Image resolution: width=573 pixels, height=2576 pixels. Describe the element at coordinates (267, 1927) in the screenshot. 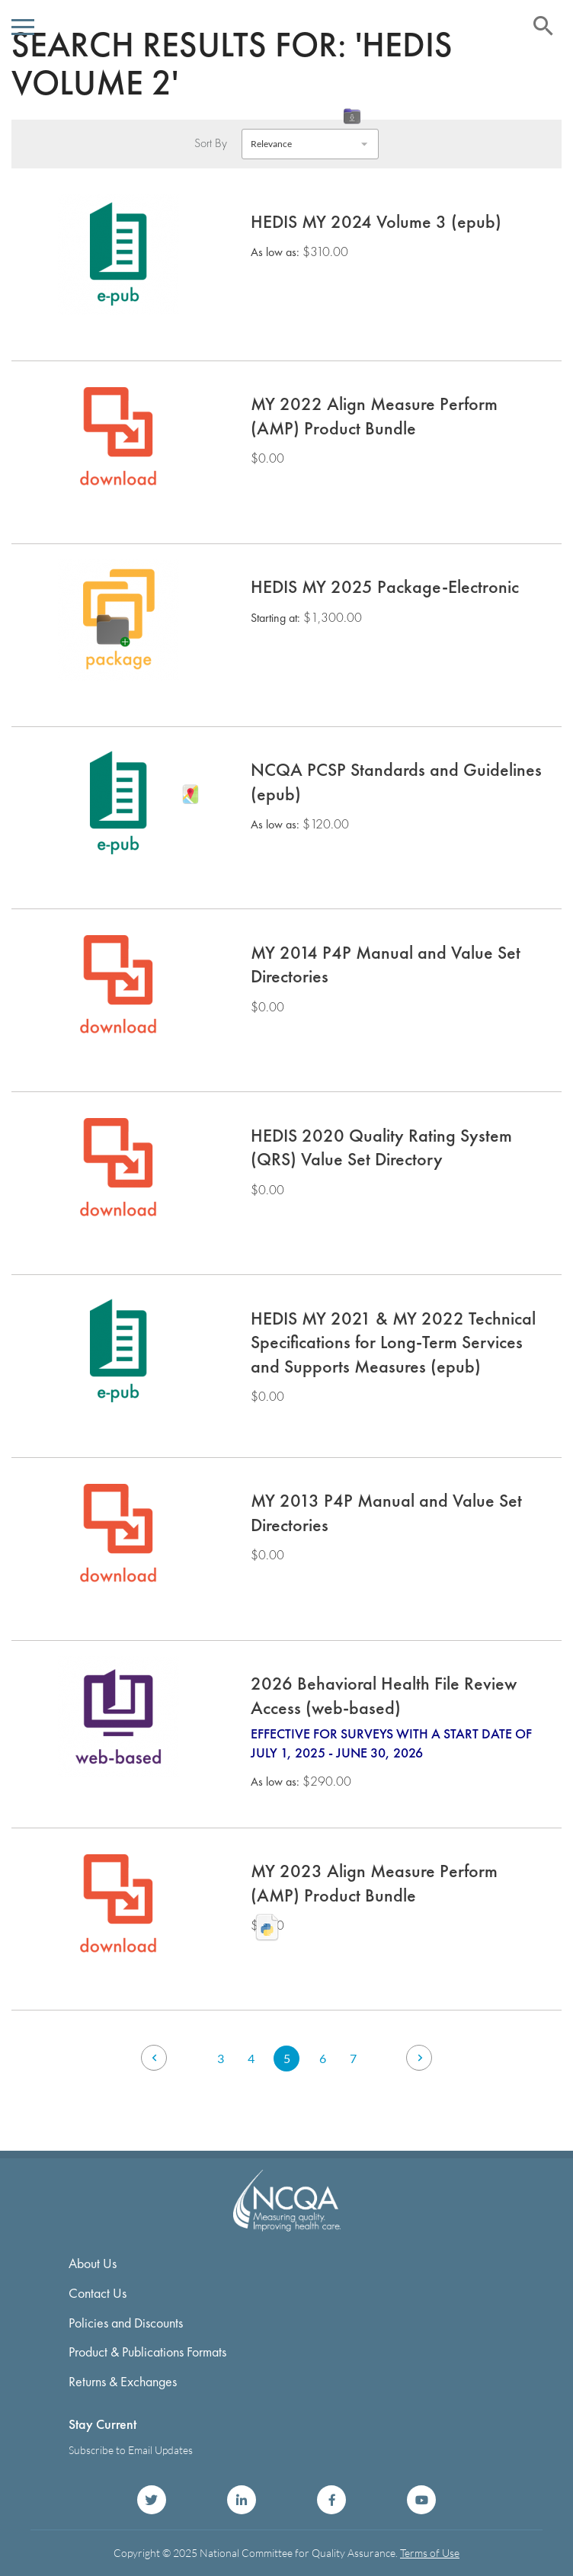

I see `a python script or source file` at that location.